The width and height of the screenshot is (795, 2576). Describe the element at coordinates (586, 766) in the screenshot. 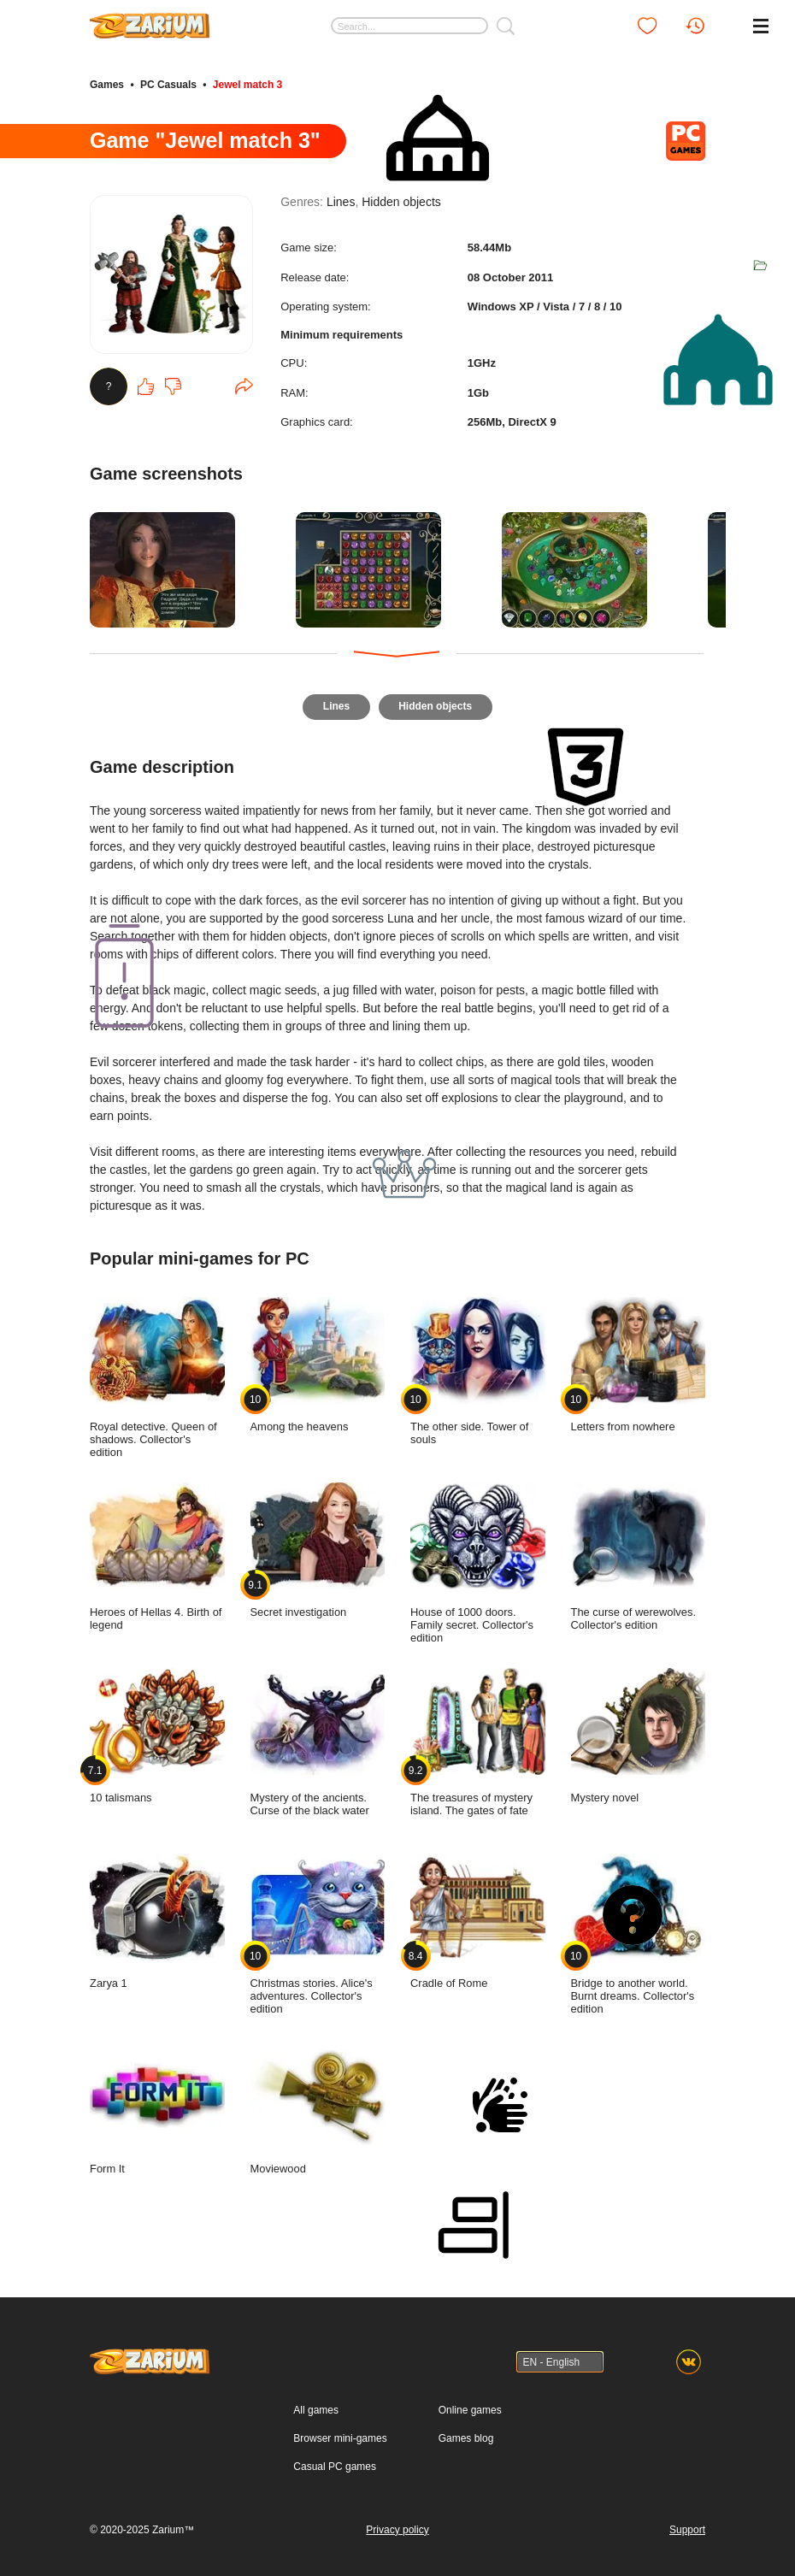

I see `indicates CSS3 styling or stylesheet functionality` at that location.